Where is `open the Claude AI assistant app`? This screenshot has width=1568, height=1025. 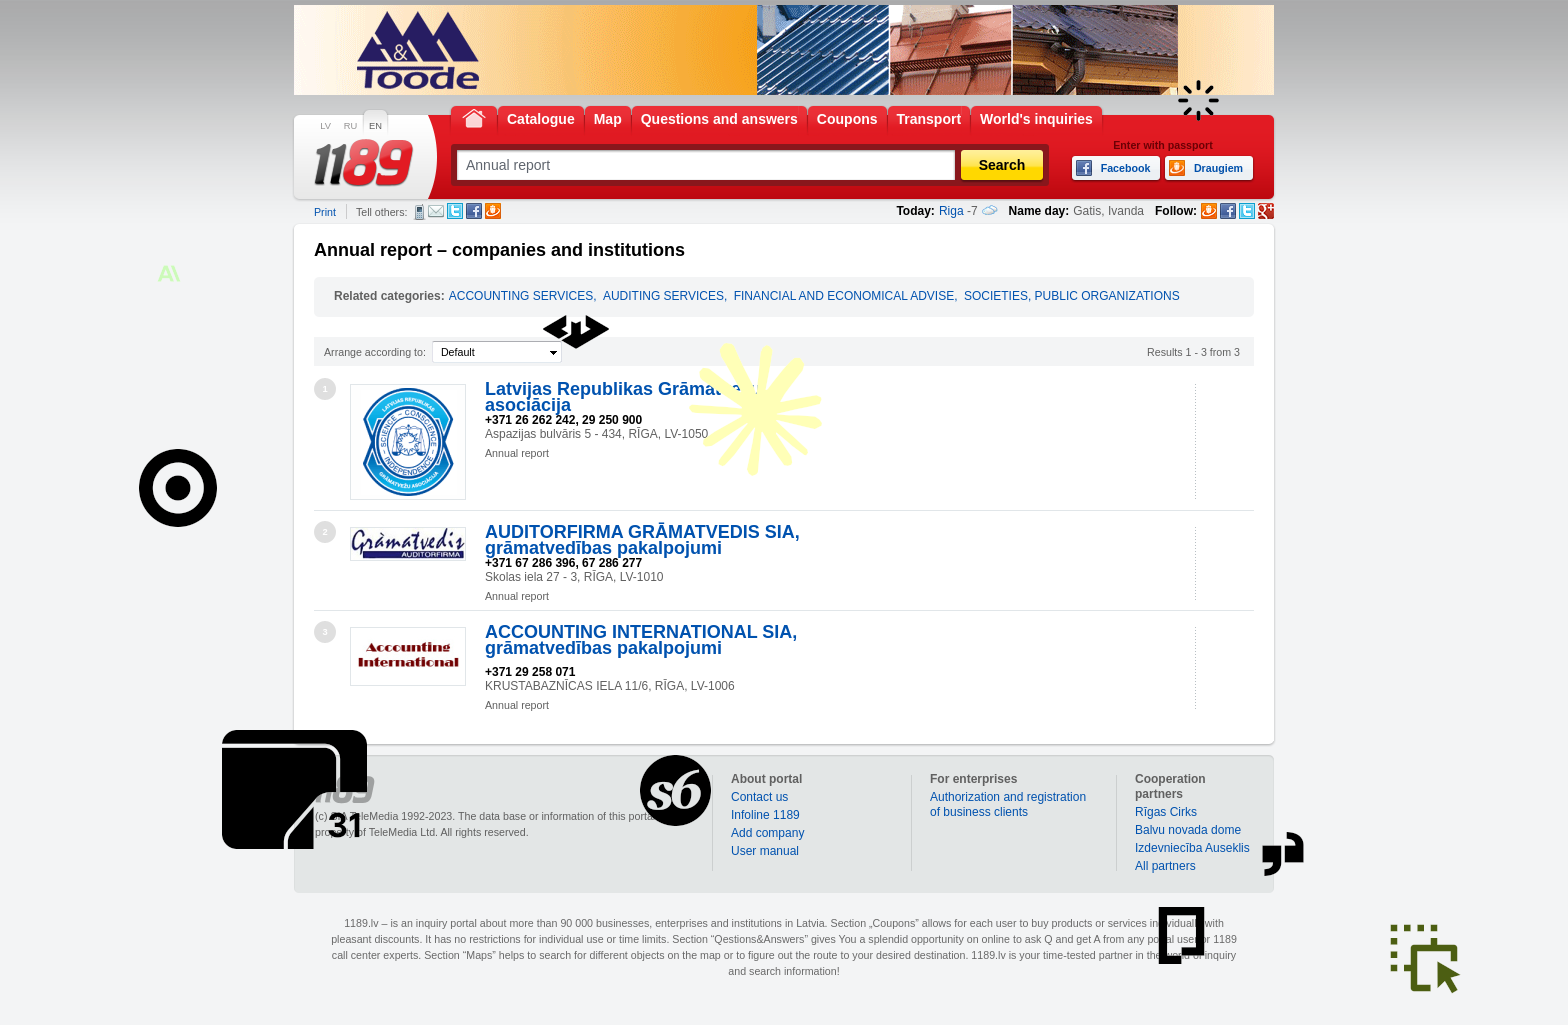
open the Claude AI assistant app is located at coordinates (755, 409).